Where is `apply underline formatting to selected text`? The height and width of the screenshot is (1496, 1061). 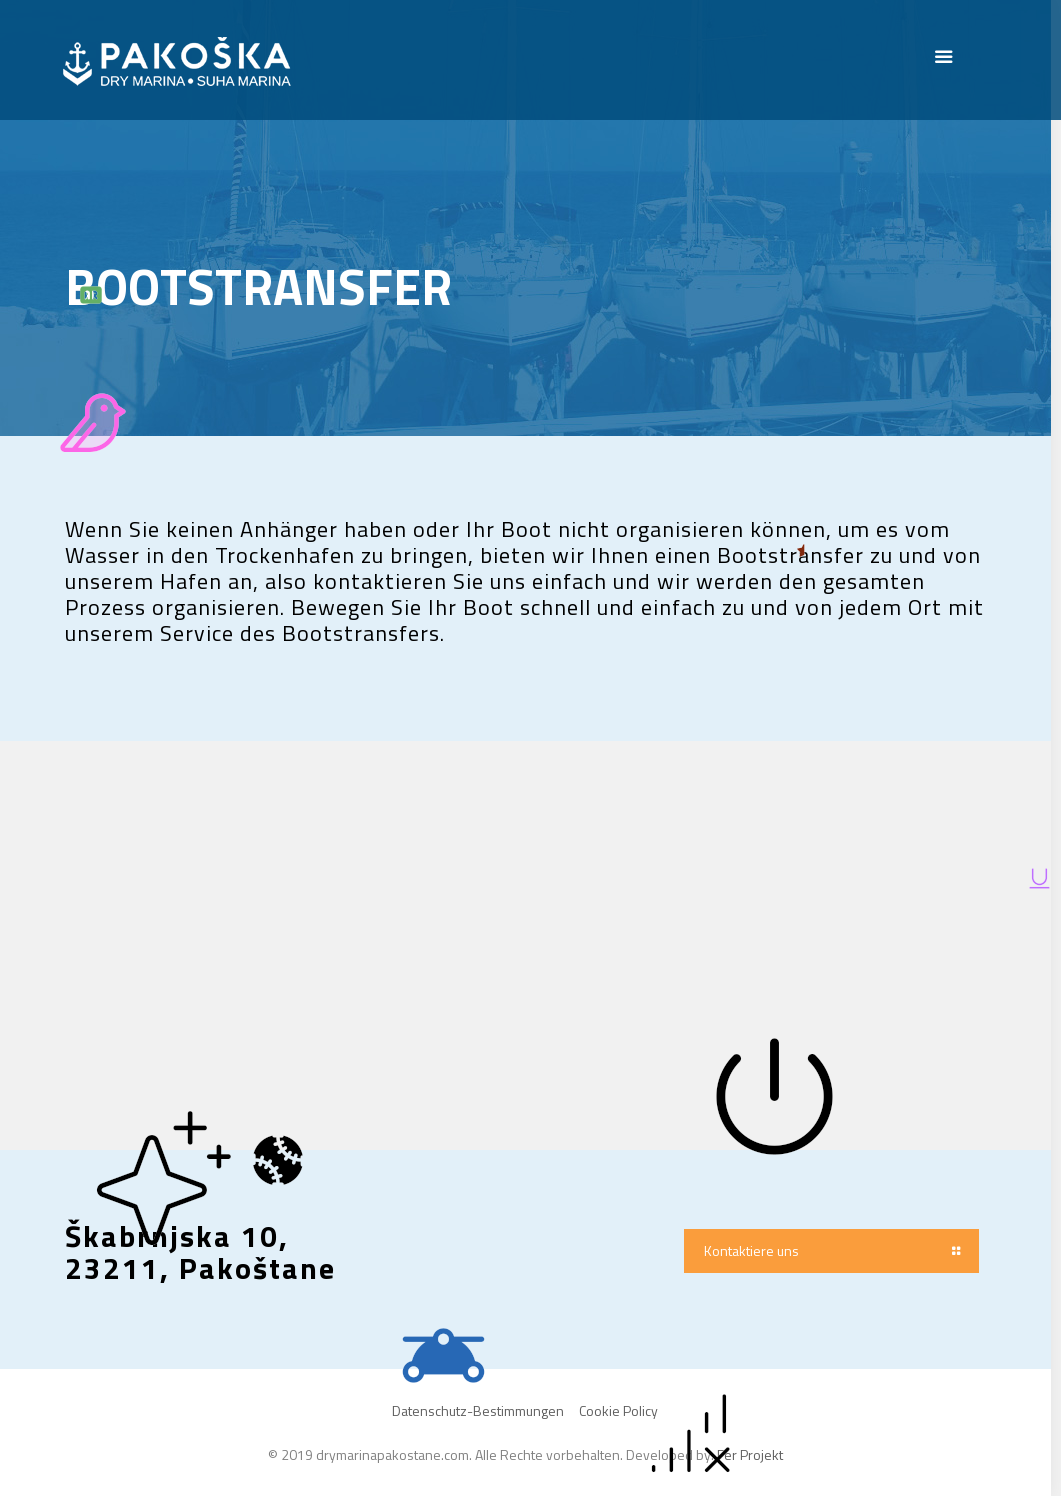
apply underline formatting to selected text is located at coordinates (1039, 878).